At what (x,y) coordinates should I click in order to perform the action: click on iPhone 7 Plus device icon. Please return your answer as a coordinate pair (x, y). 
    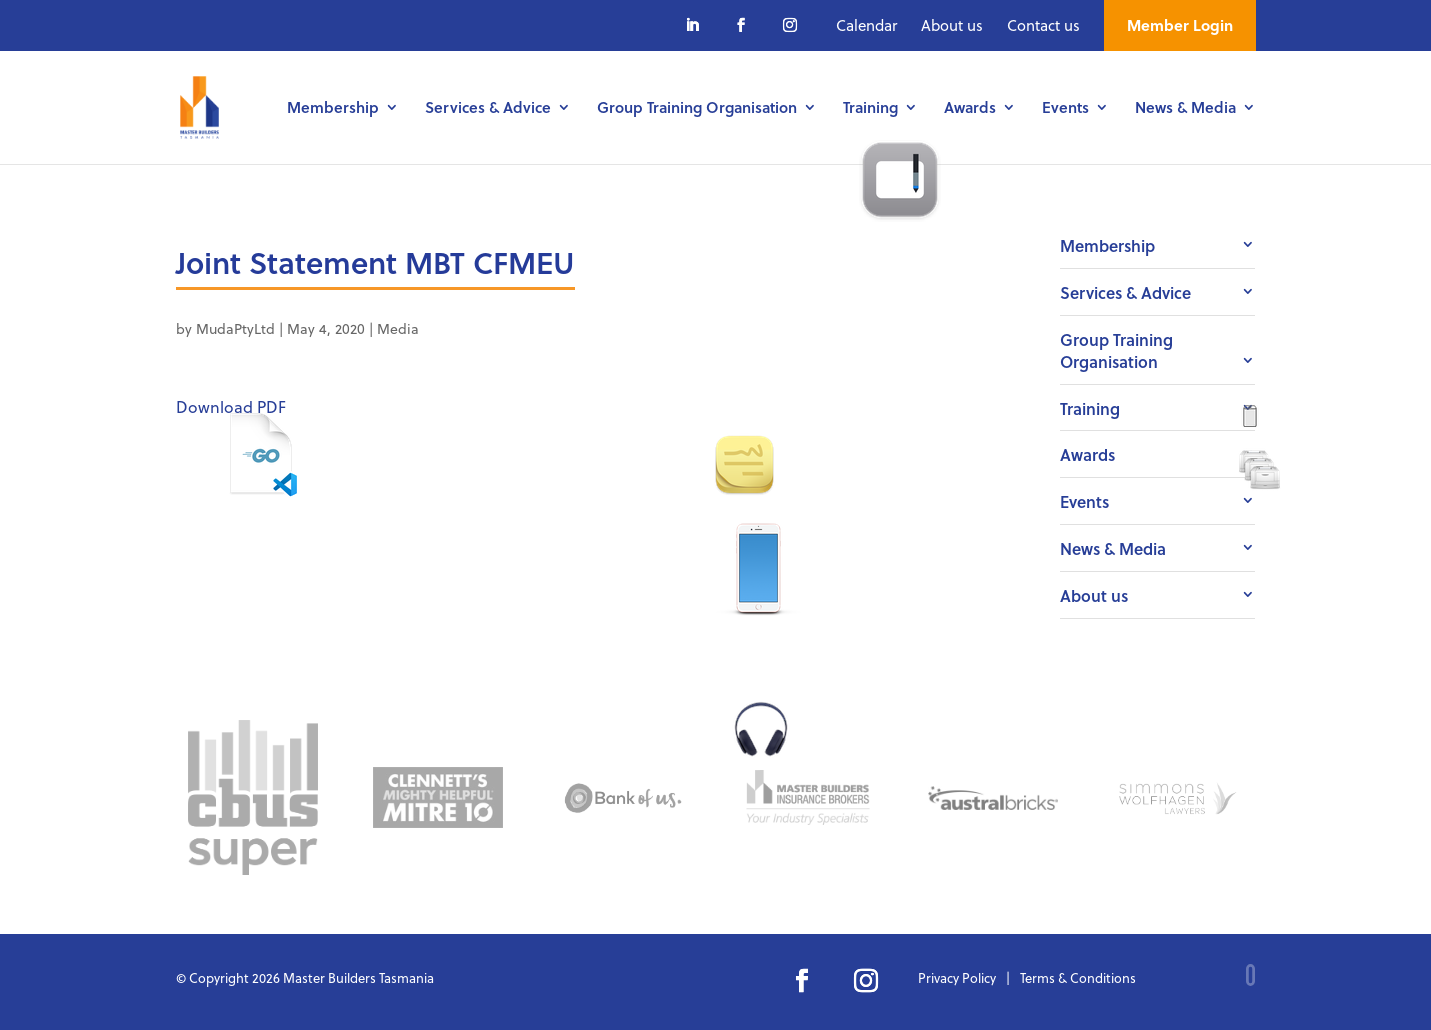
    Looking at the image, I should click on (758, 569).